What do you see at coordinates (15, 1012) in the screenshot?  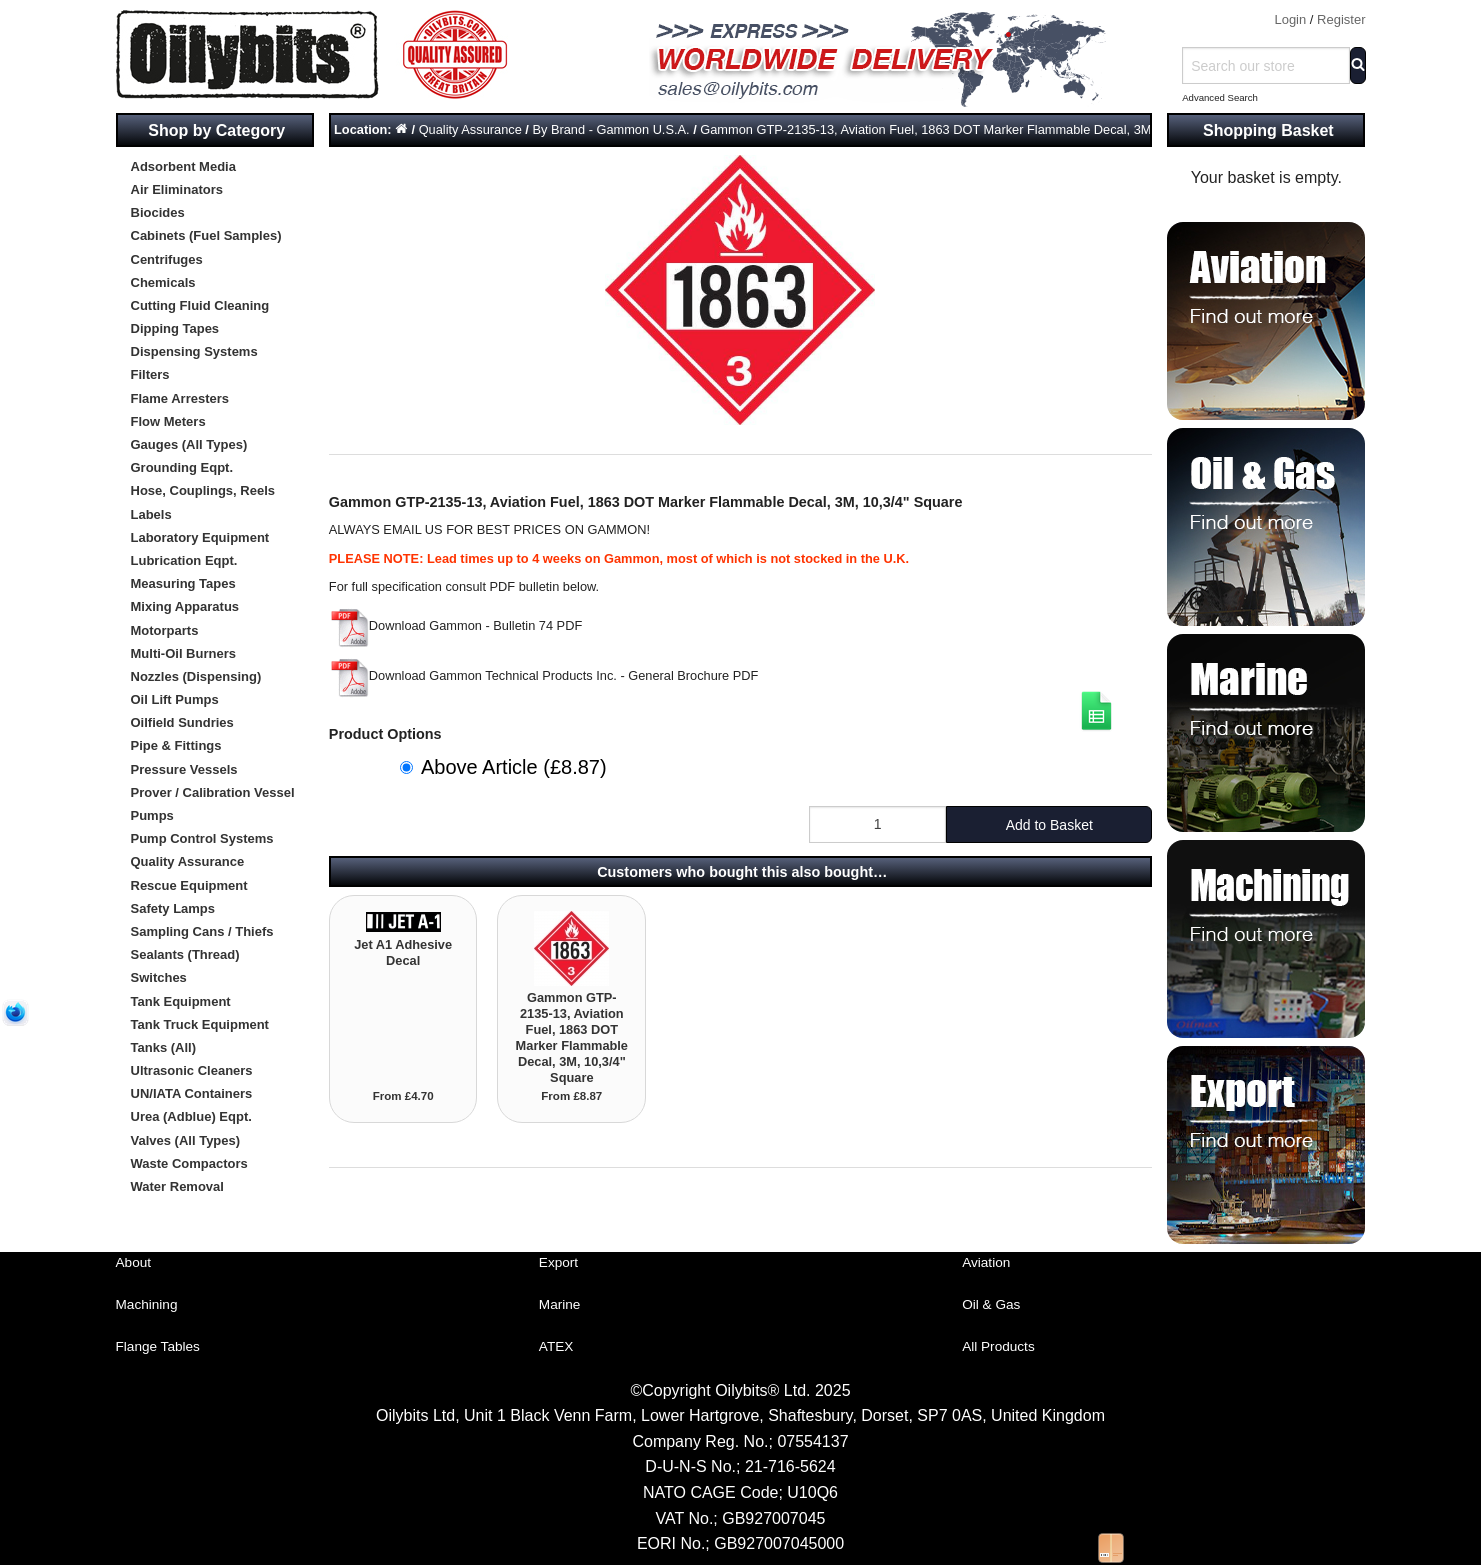 I see `open Firefox Developer Edition browser` at bounding box center [15, 1012].